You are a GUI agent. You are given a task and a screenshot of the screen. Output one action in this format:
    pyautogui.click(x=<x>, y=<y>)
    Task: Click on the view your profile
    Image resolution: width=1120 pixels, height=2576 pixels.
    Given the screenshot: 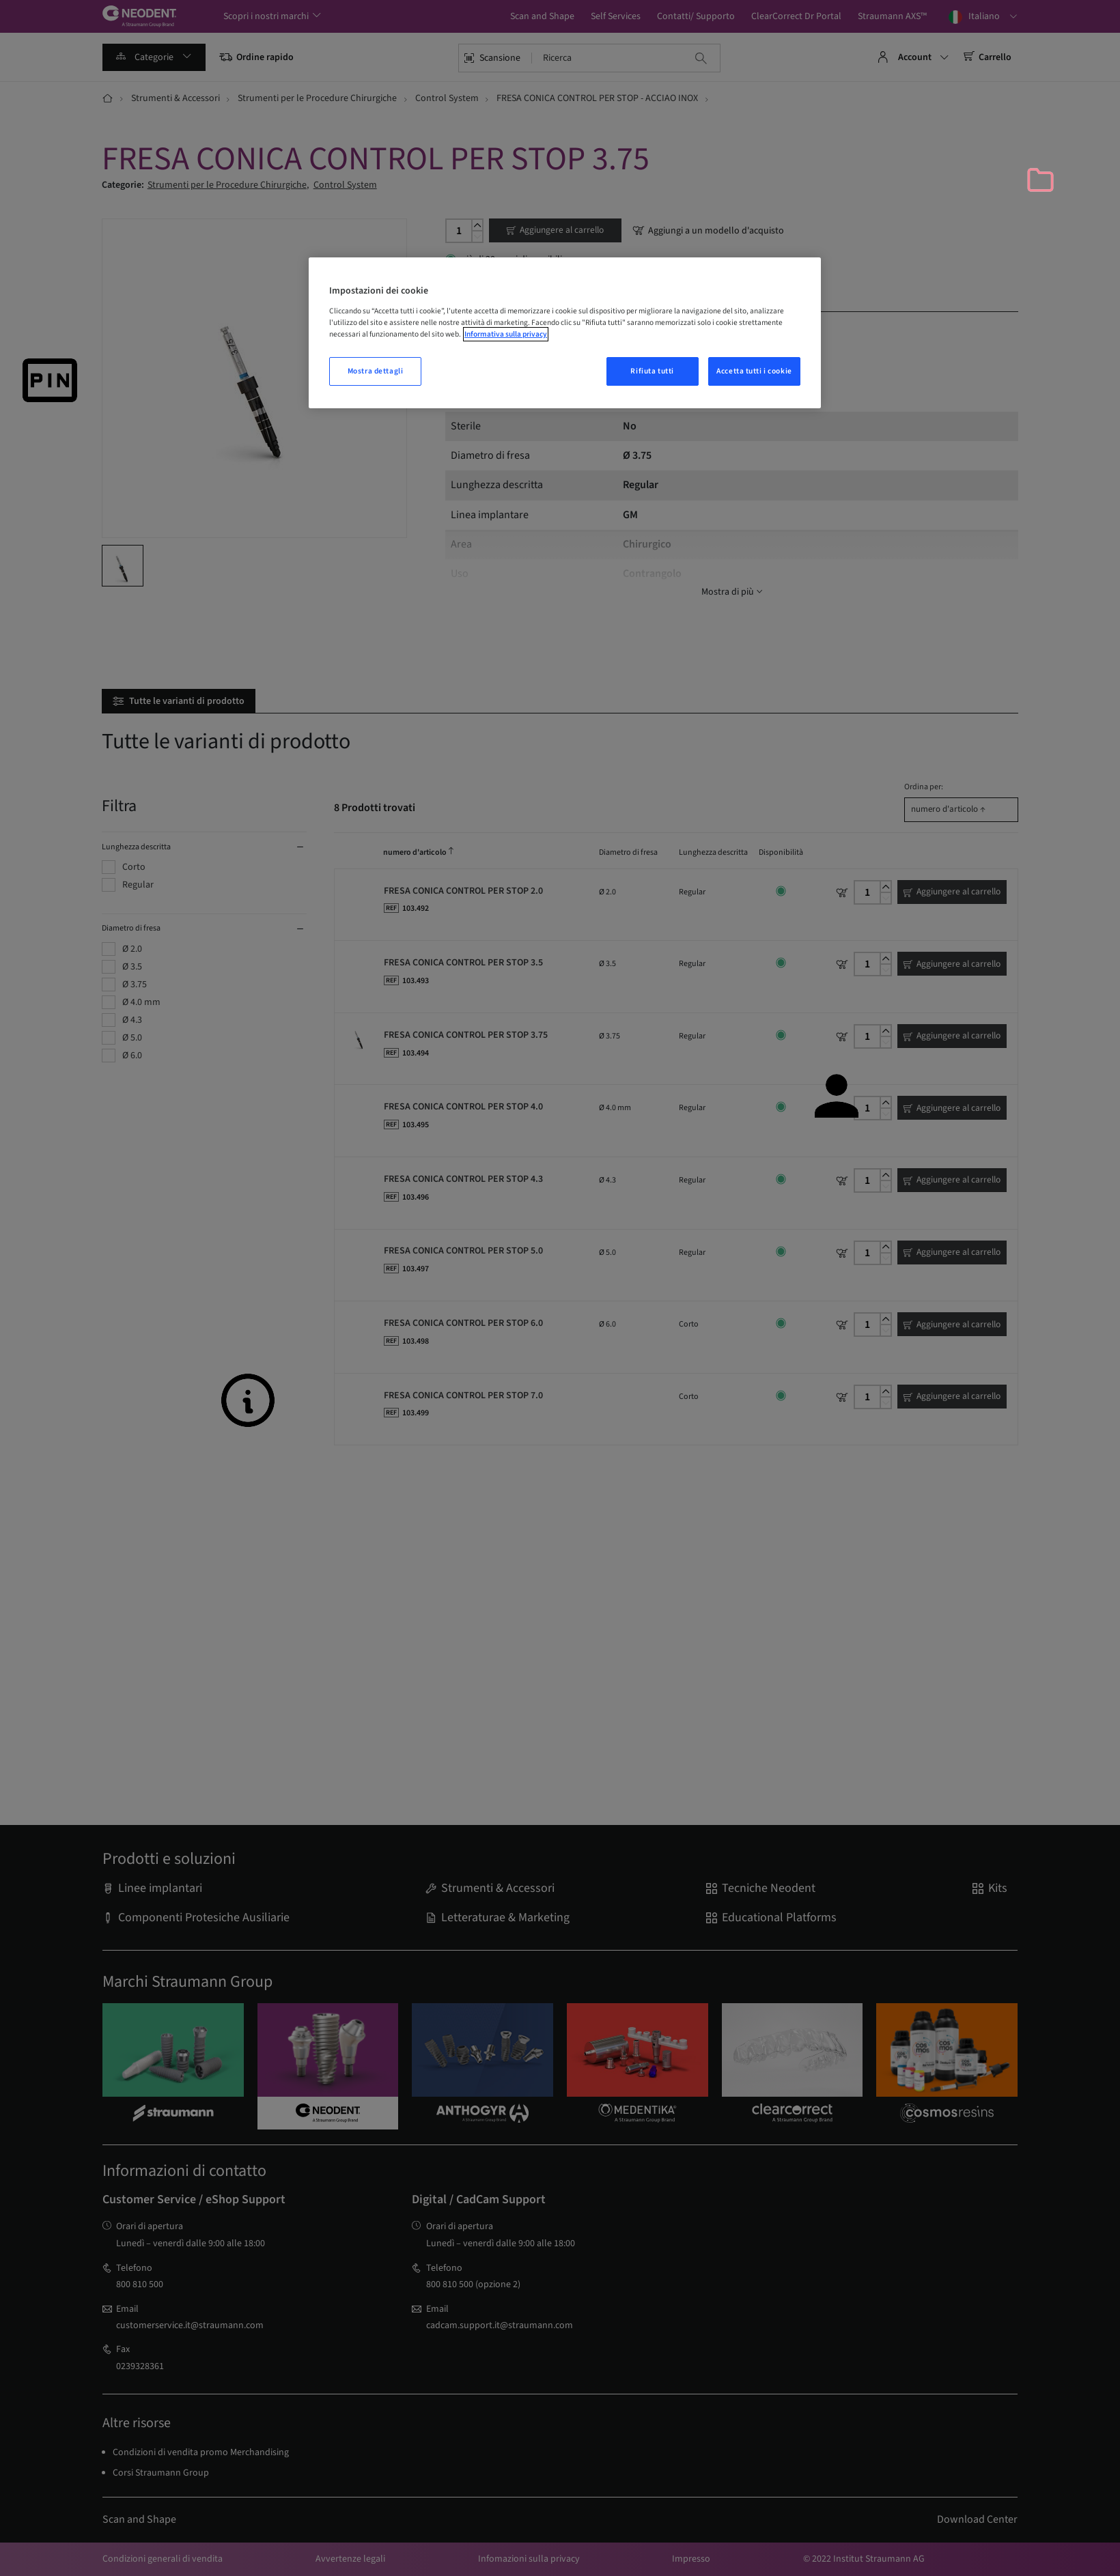 What is the action you would take?
    pyautogui.click(x=837, y=1096)
    